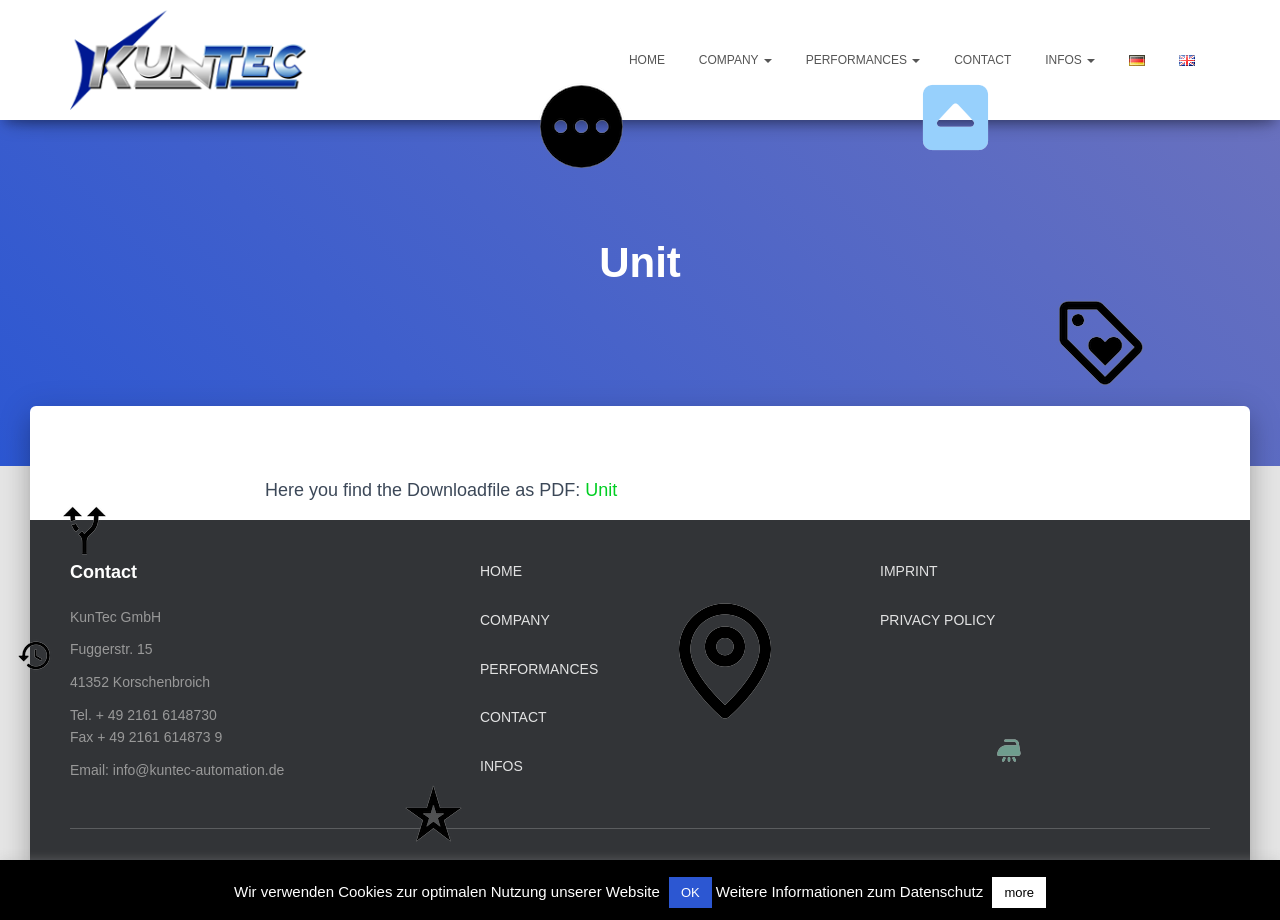 The width and height of the screenshot is (1280, 920). Describe the element at coordinates (581, 126) in the screenshot. I see `indicates a pending or in-progress status` at that location.